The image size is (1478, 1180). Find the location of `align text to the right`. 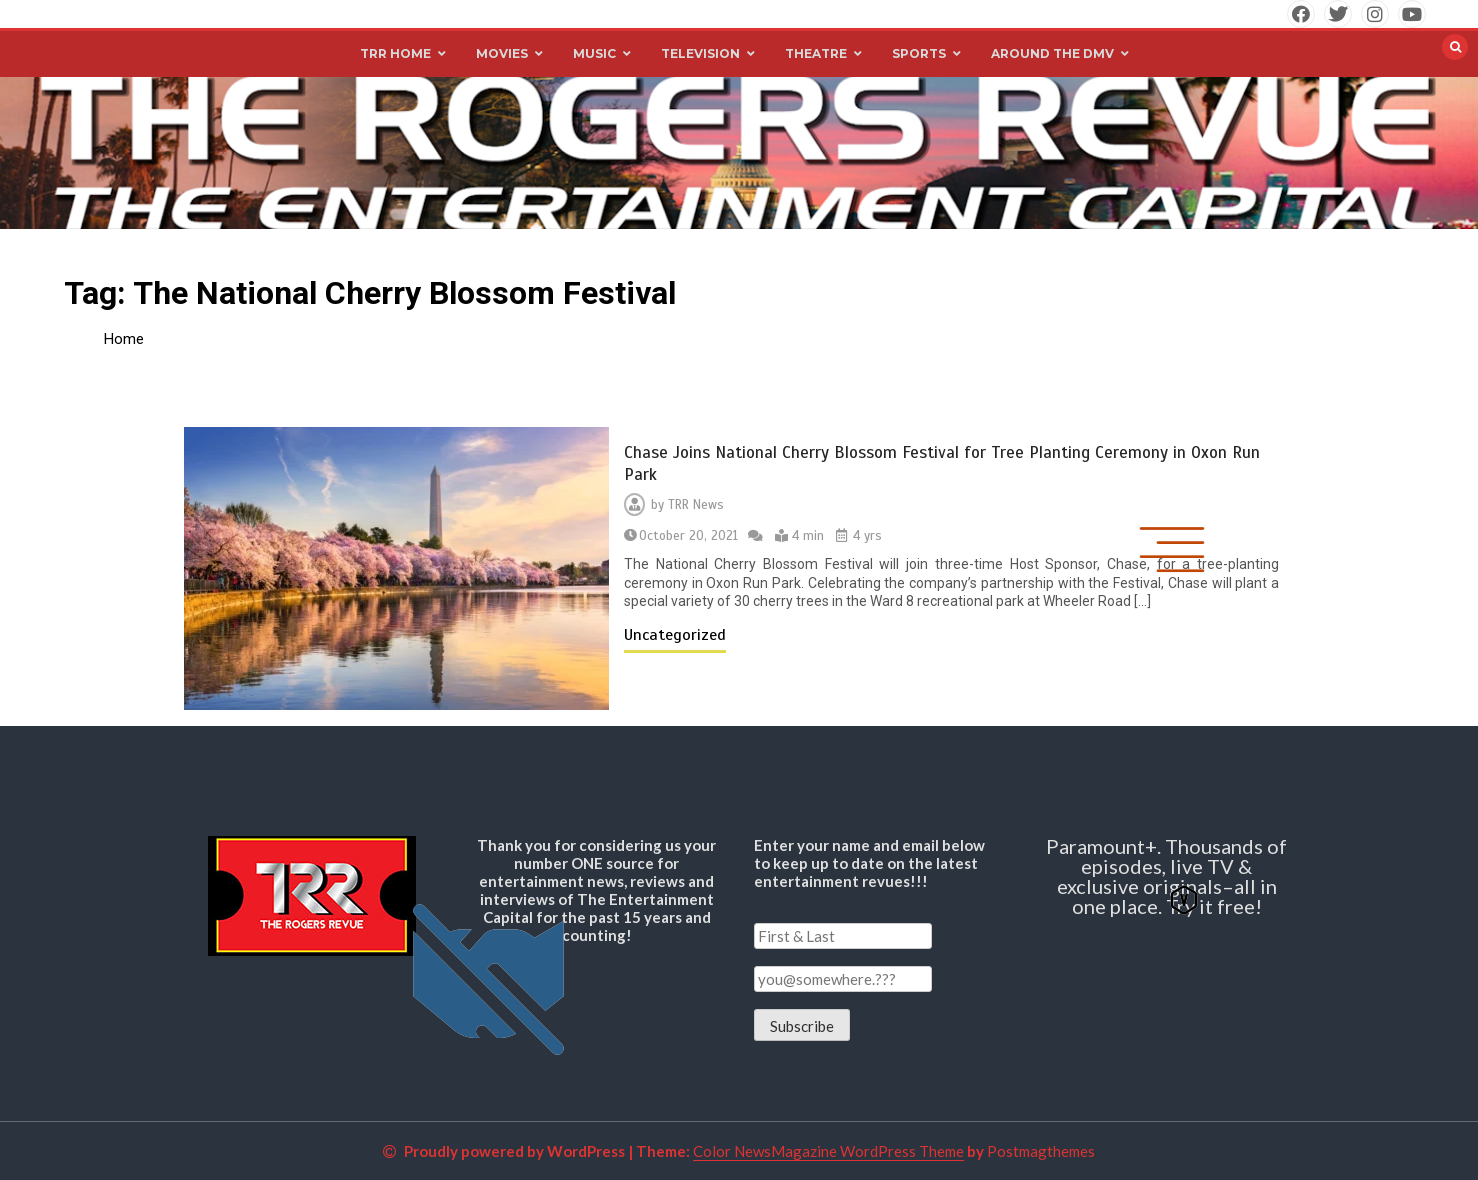

align text to the right is located at coordinates (1172, 551).